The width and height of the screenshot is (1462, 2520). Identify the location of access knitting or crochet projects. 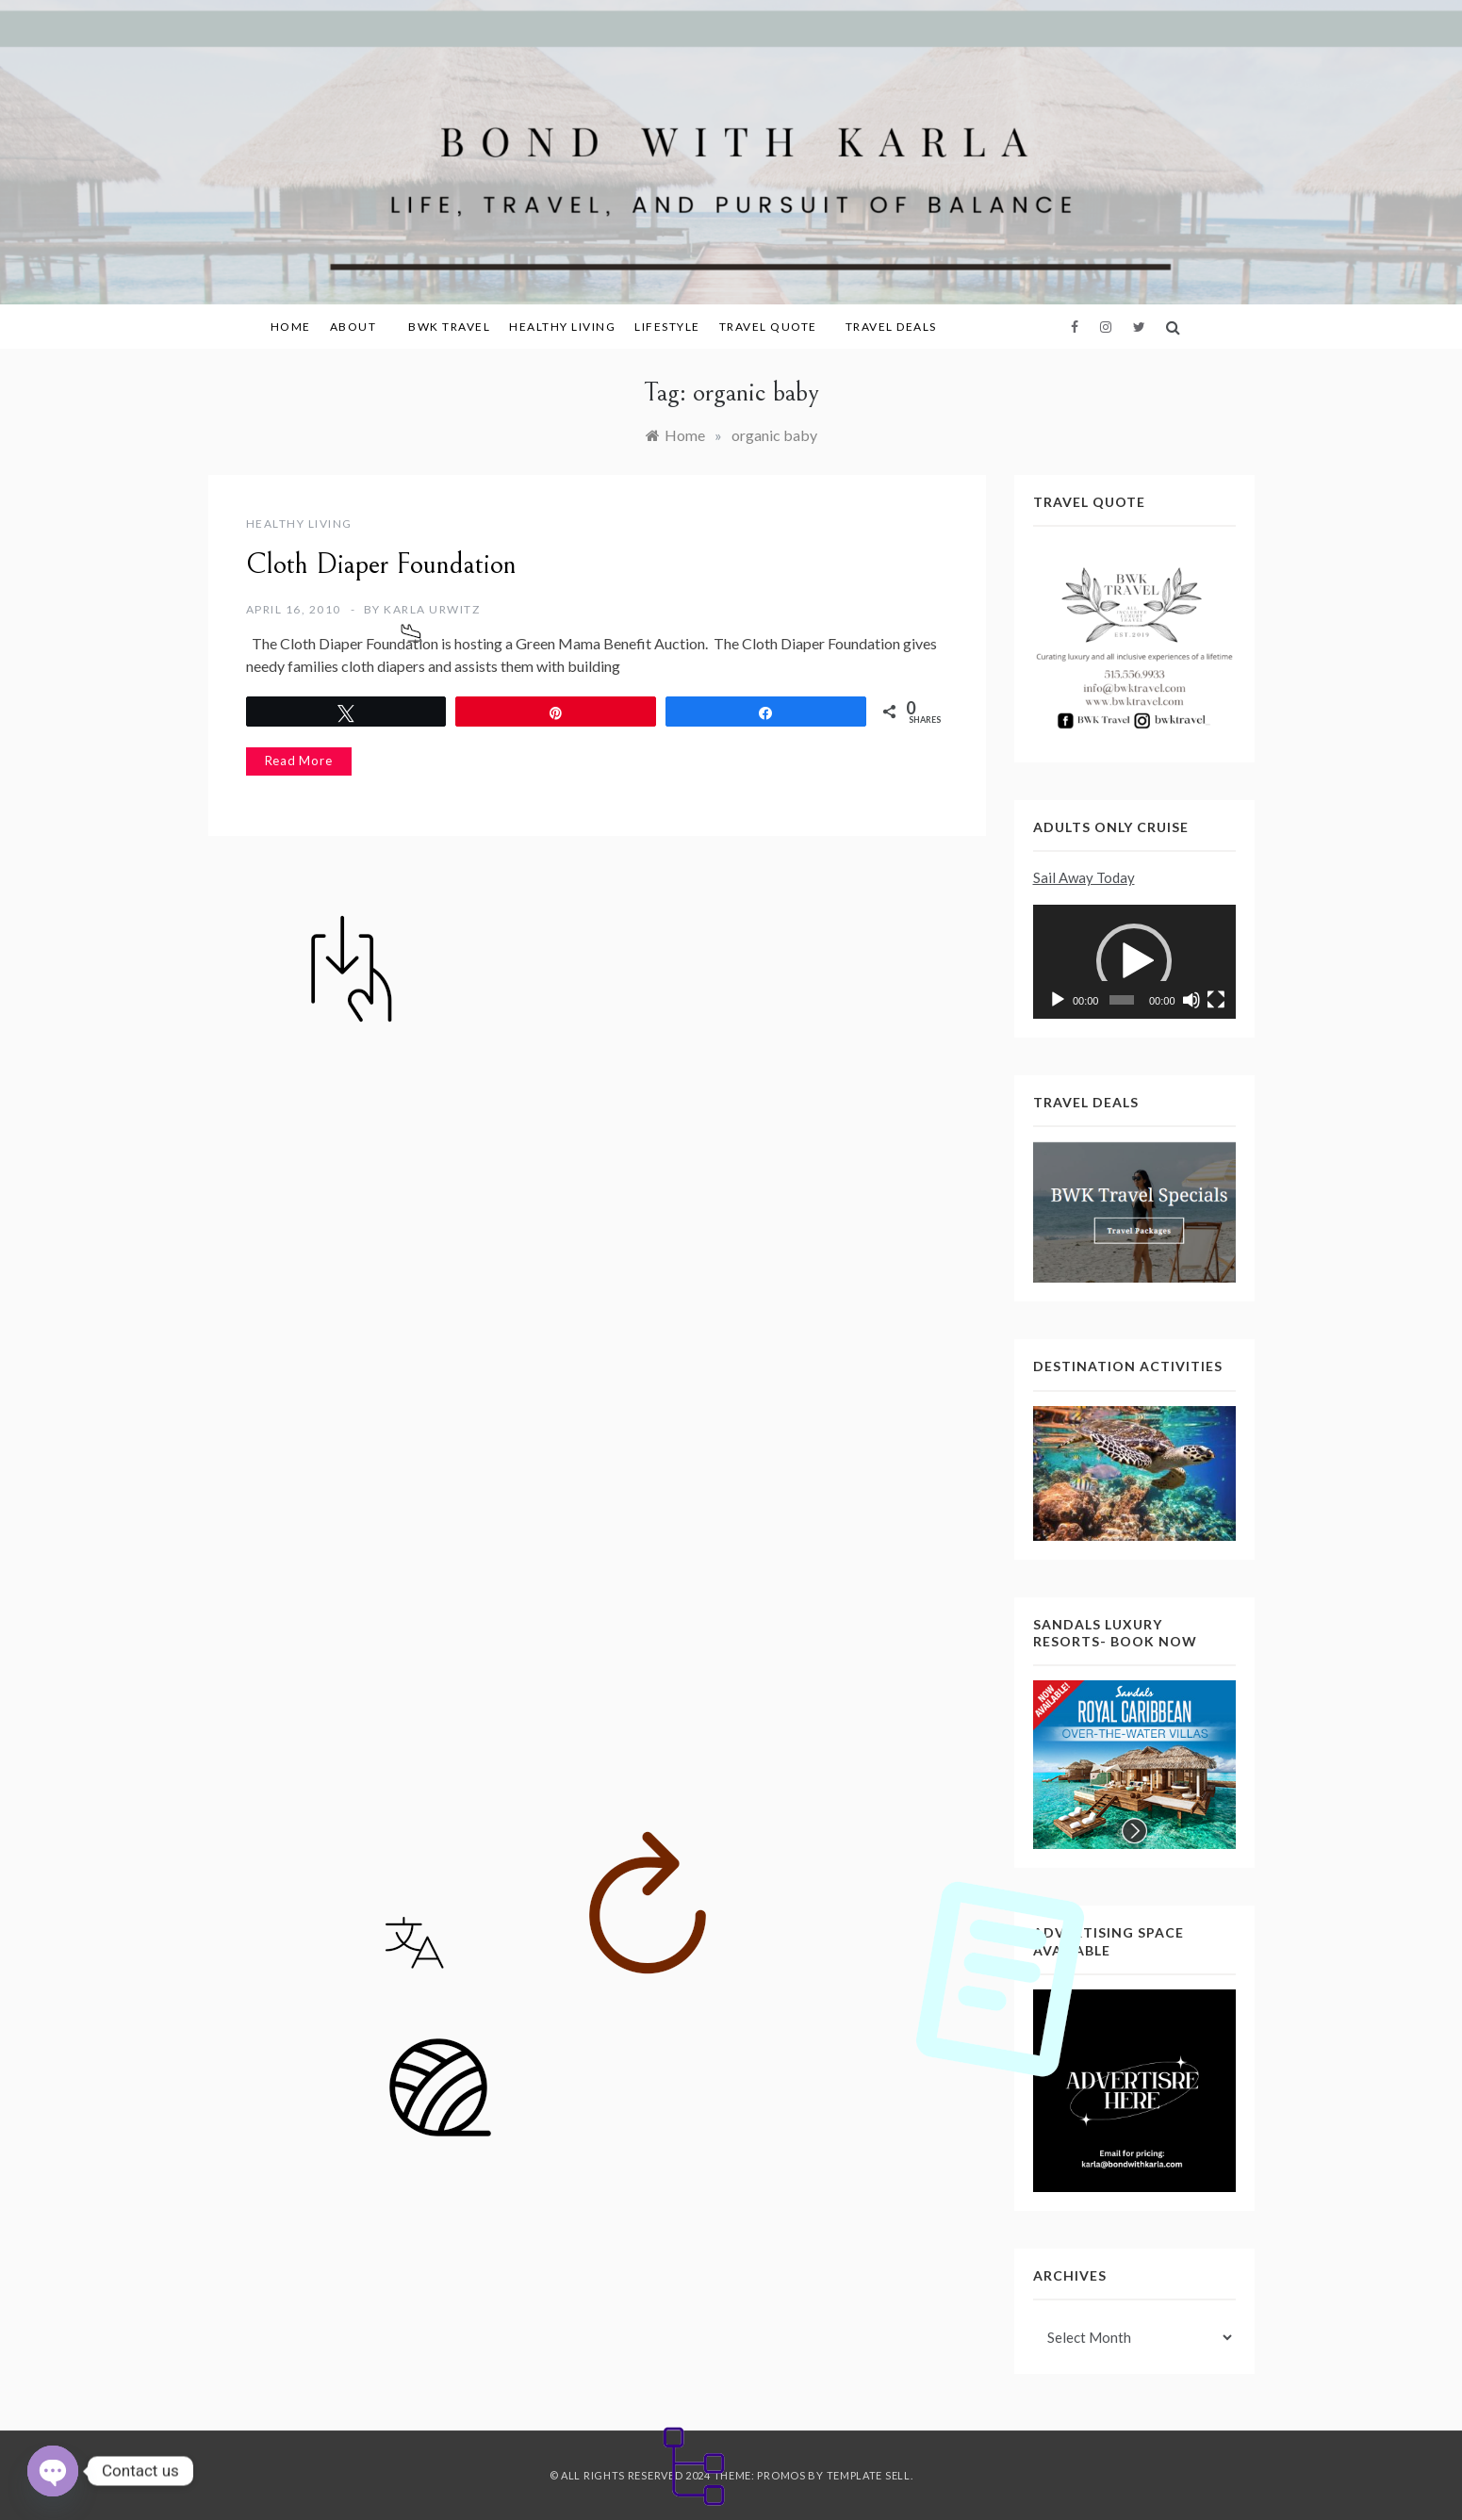
(438, 2087).